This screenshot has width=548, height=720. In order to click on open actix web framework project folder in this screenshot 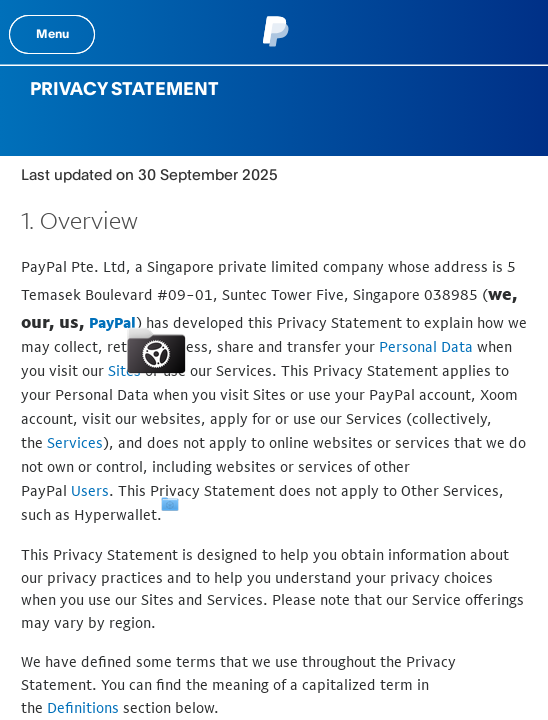, I will do `click(156, 352)`.